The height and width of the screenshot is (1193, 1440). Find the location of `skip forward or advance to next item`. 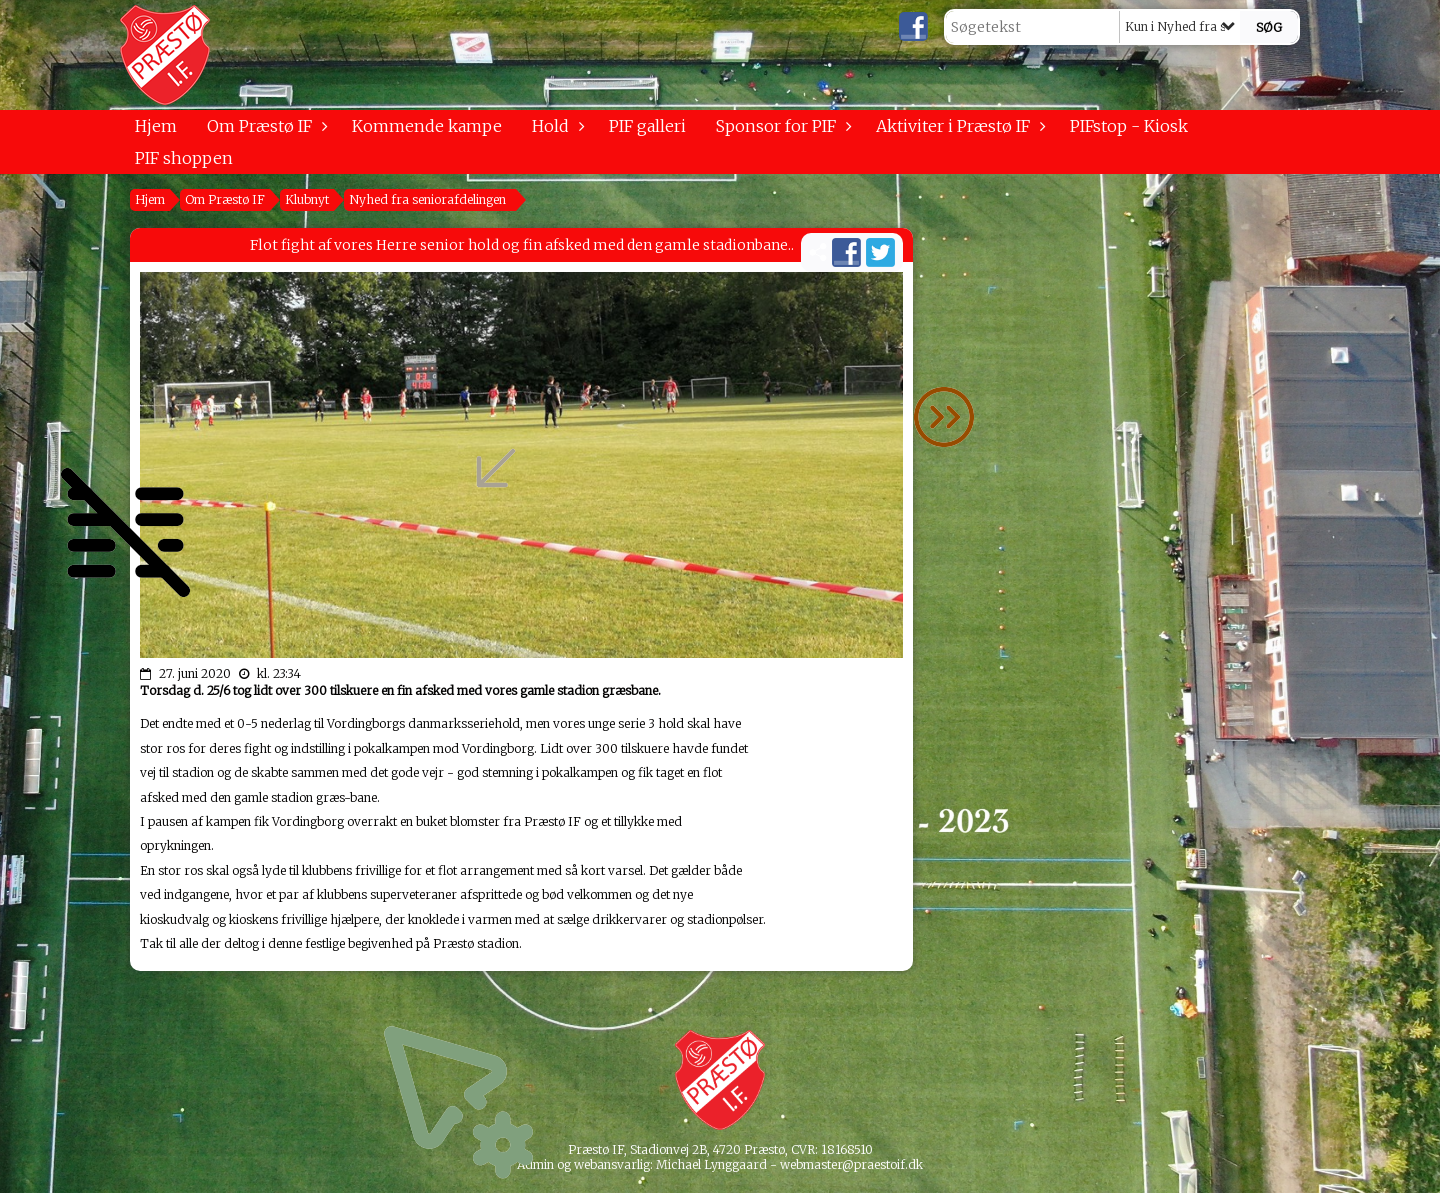

skip forward or advance to next item is located at coordinates (944, 417).